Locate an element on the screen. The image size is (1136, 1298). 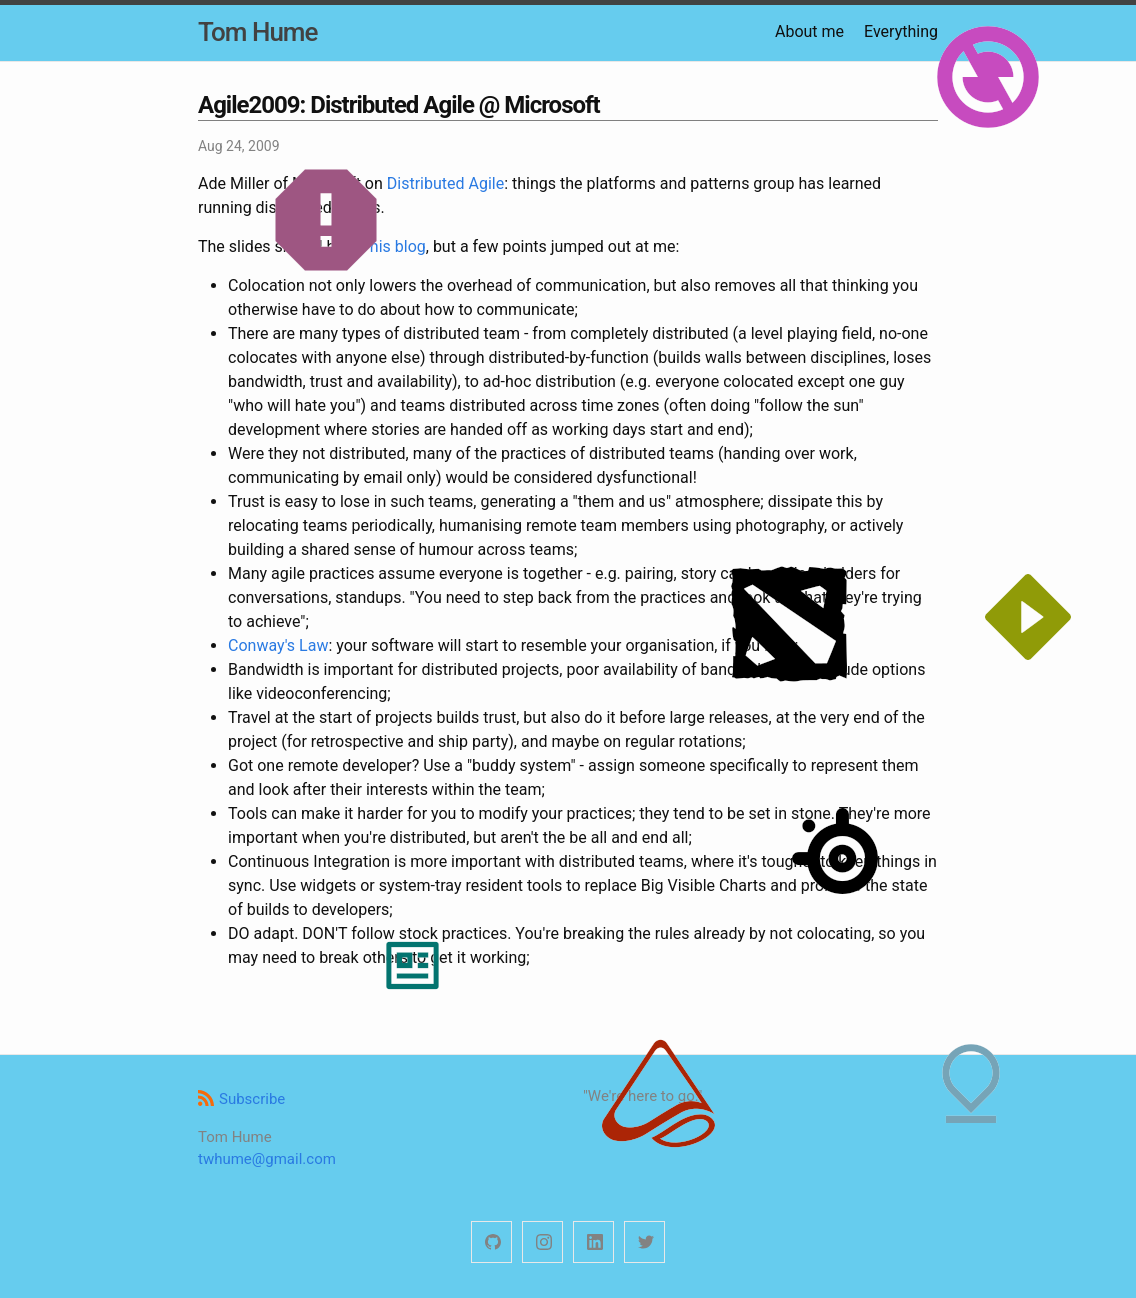
launch Dota 2 game is located at coordinates (789, 624).